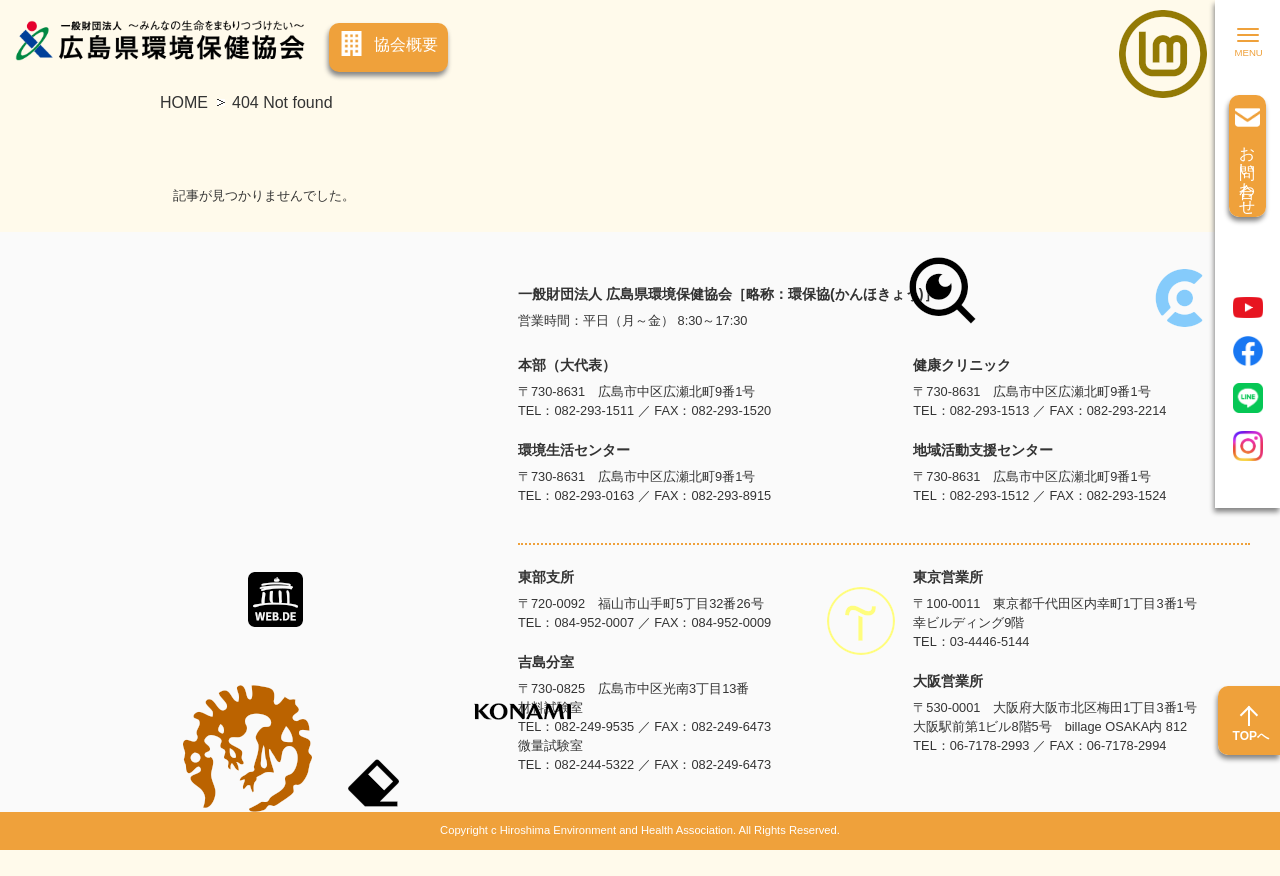  Describe the element at coordinates (1163, 54) in the screenshot. I see `Linux Mint operating system logo` at that location.